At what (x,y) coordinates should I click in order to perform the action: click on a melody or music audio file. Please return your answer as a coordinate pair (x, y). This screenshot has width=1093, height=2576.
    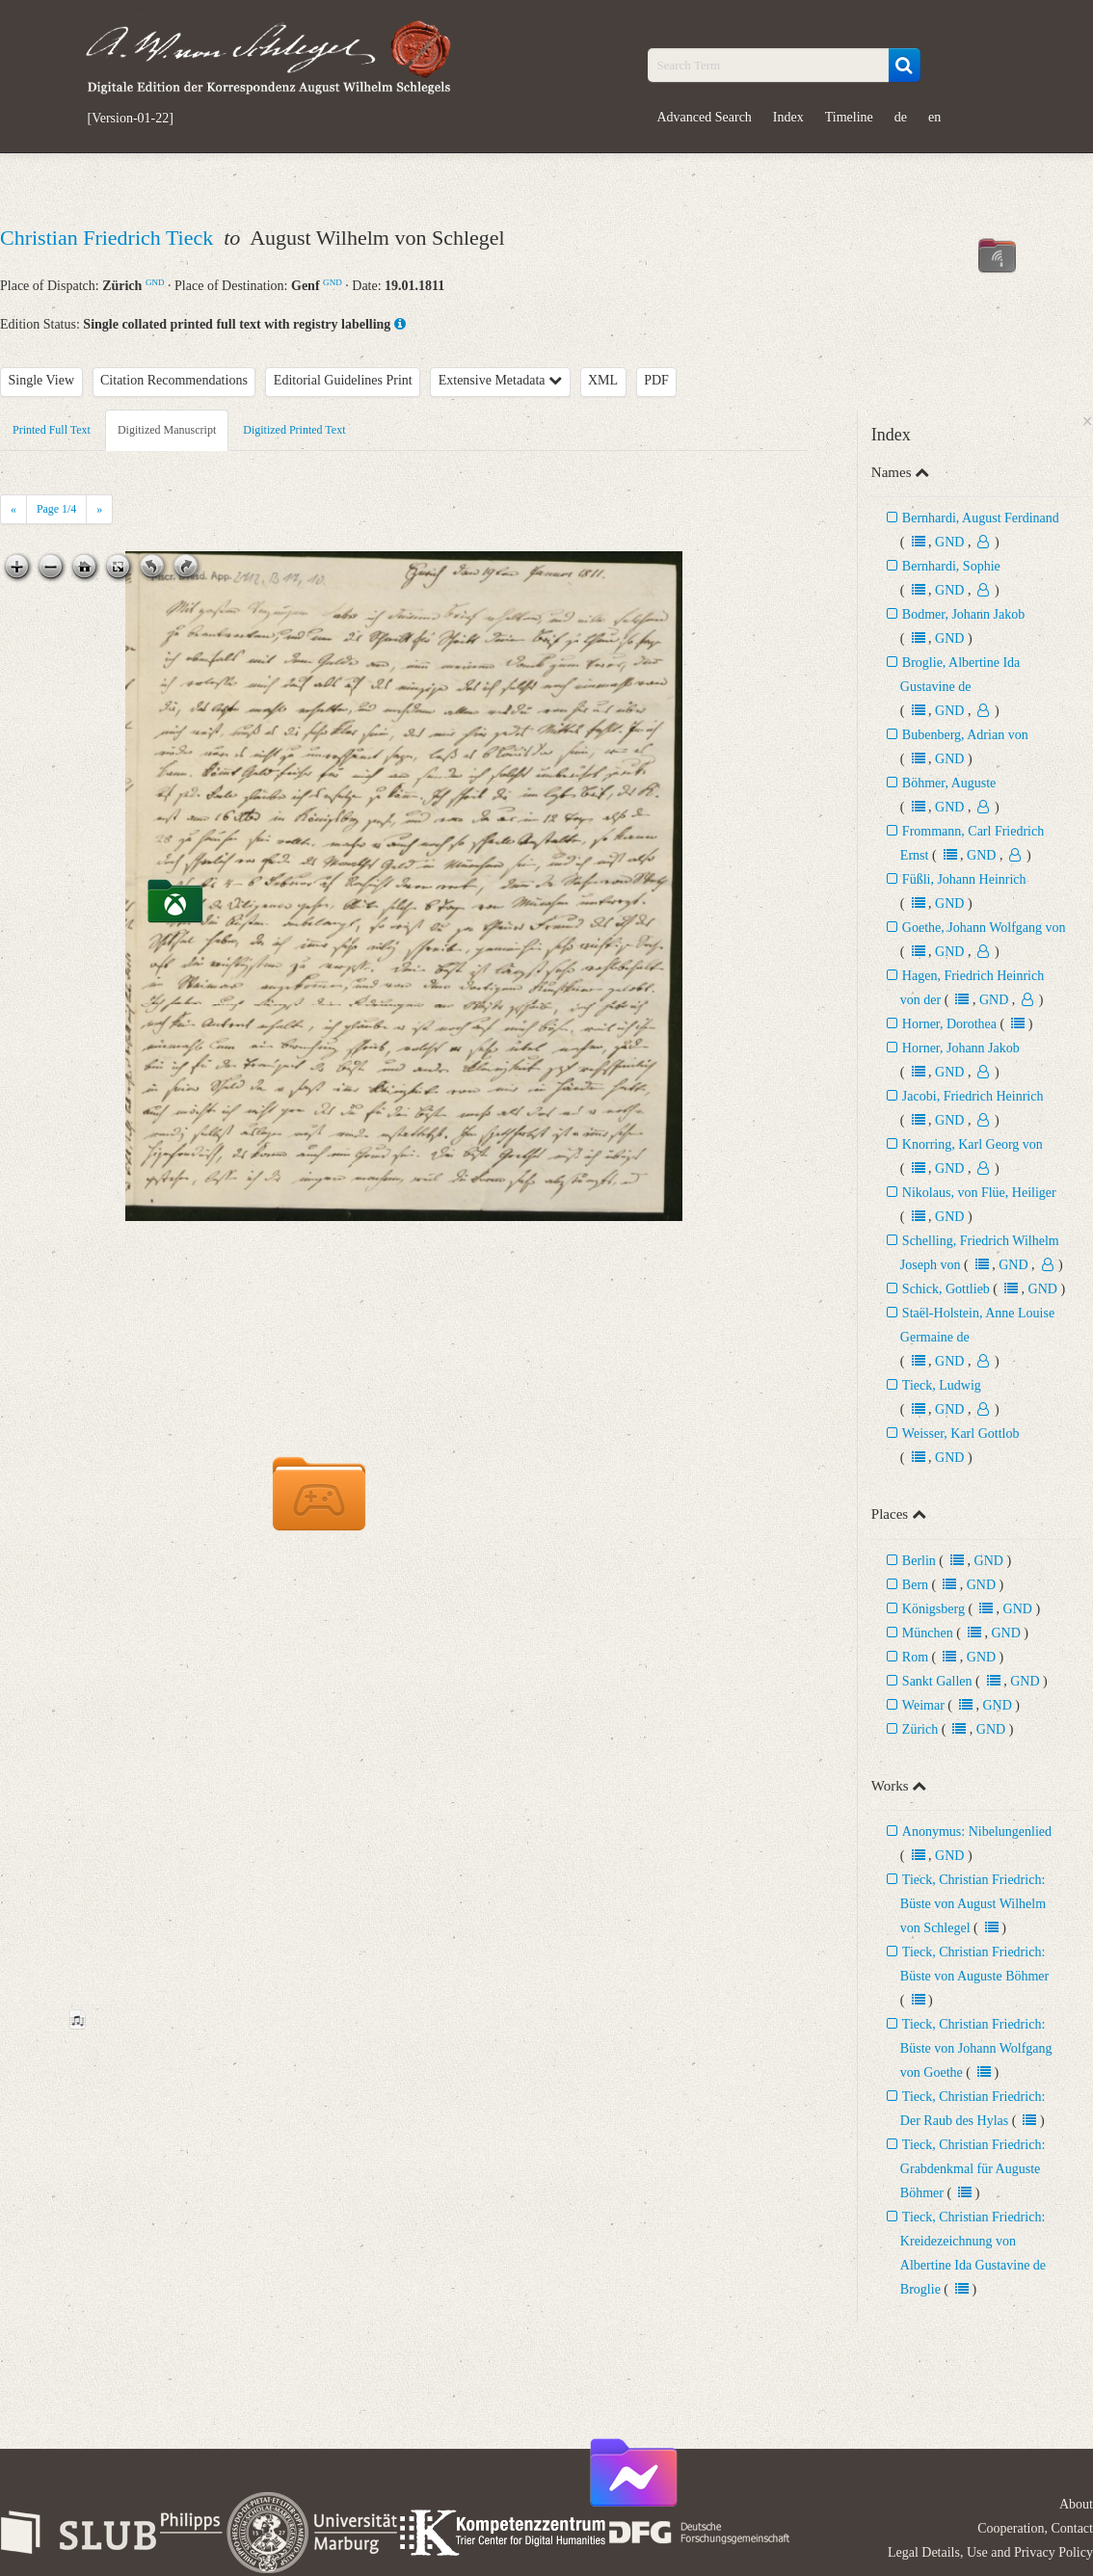
    Looking at the image, I should click on (77, 2019).